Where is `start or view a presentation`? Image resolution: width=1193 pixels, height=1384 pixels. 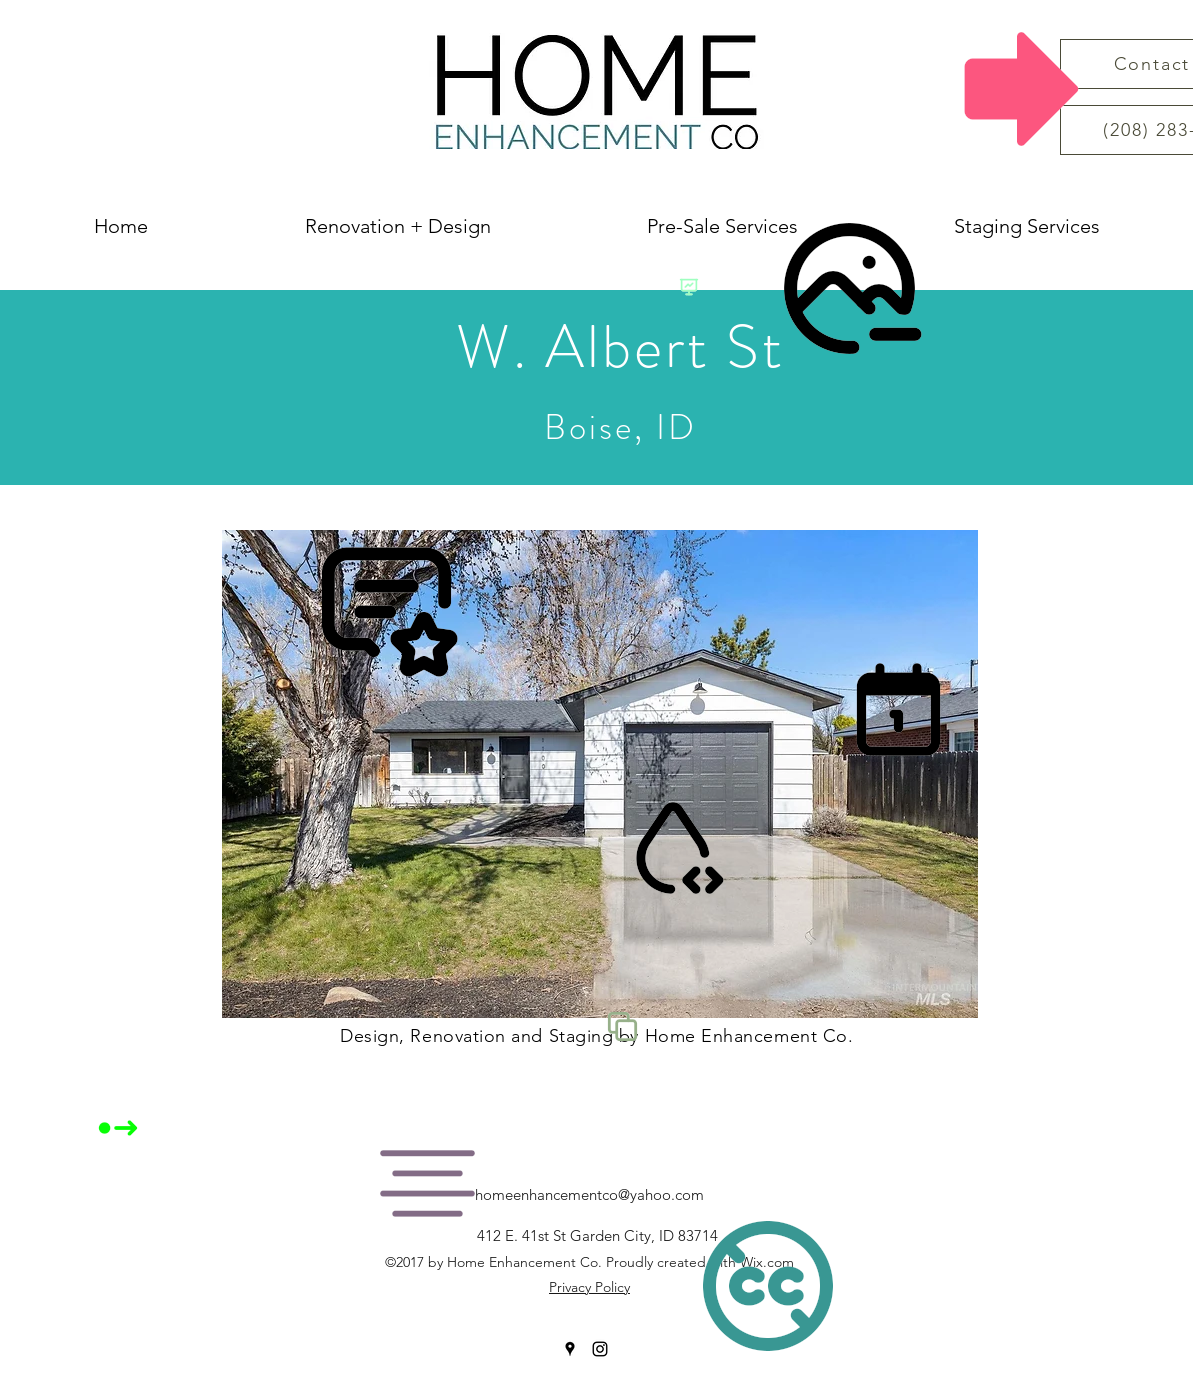 start or view a presentation is located at coordinates (689, 287).